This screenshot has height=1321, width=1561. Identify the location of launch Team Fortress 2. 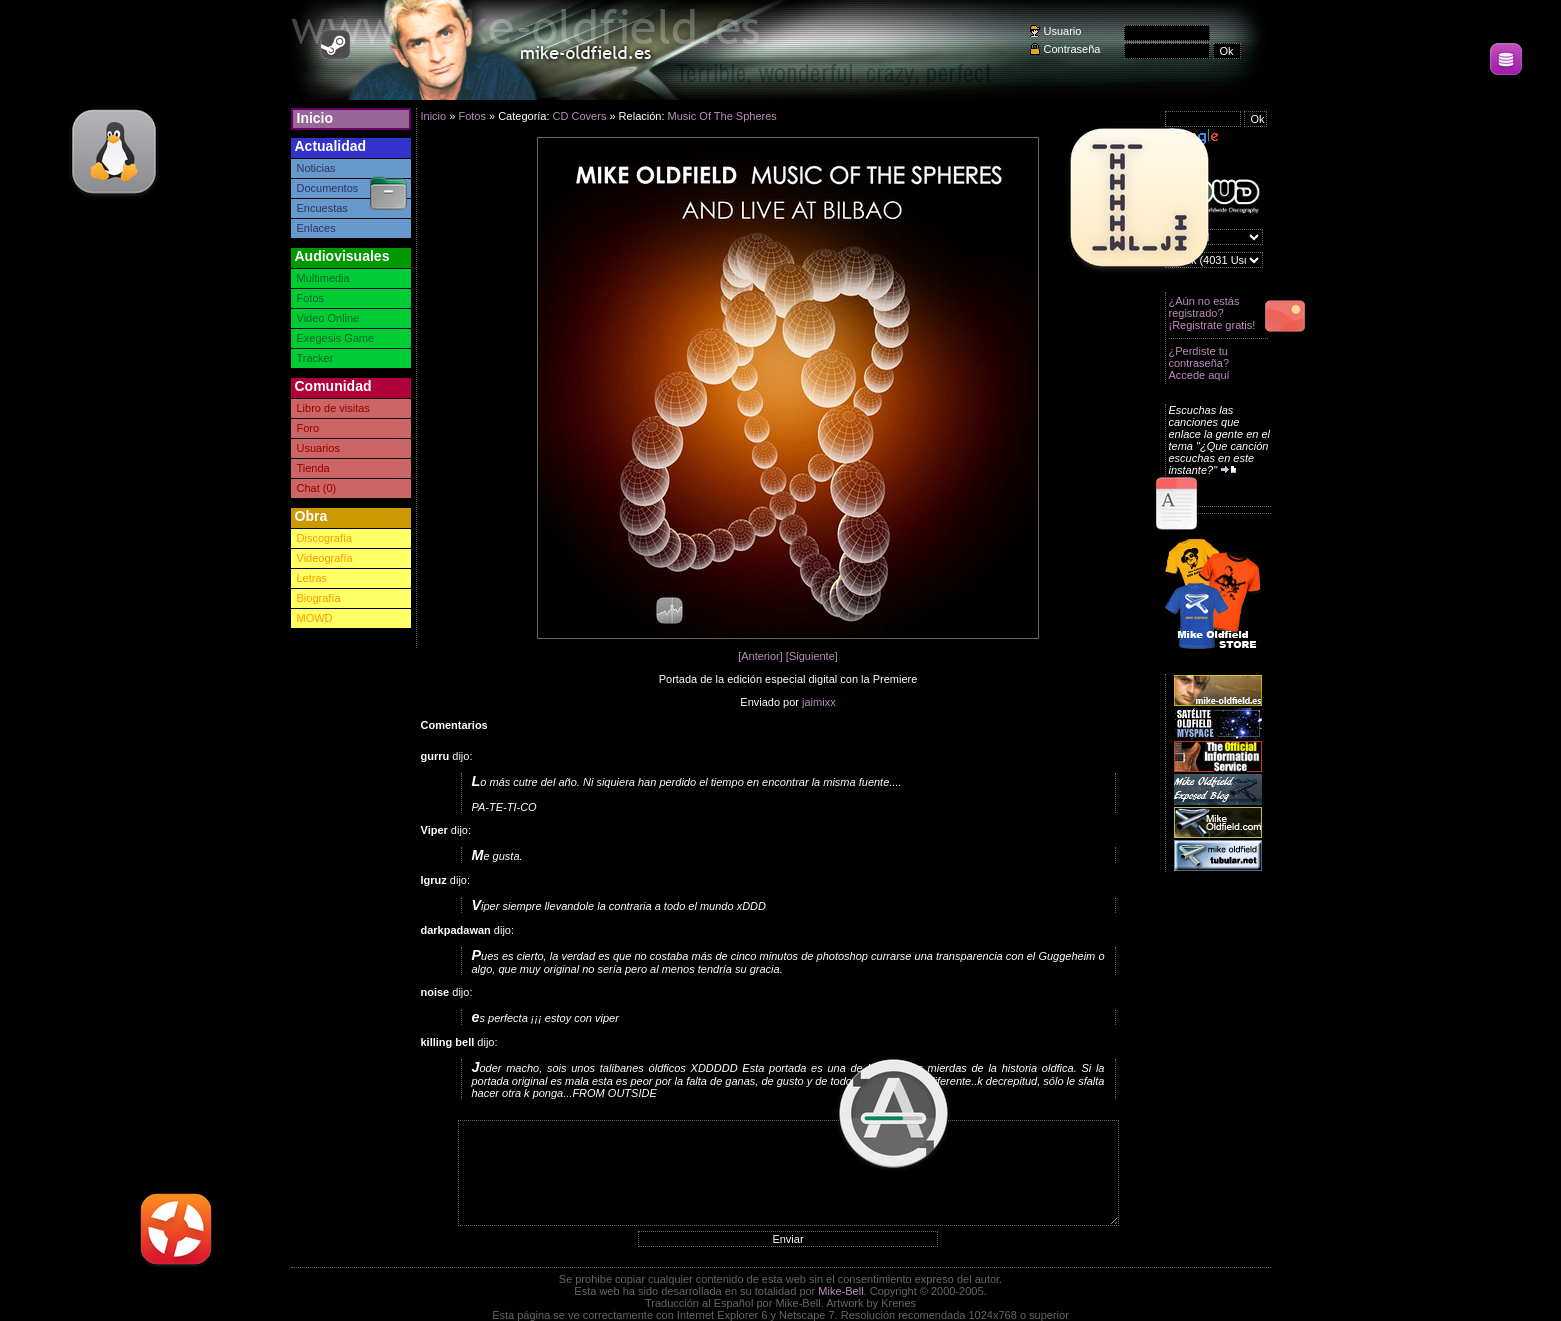
(176, 1229).